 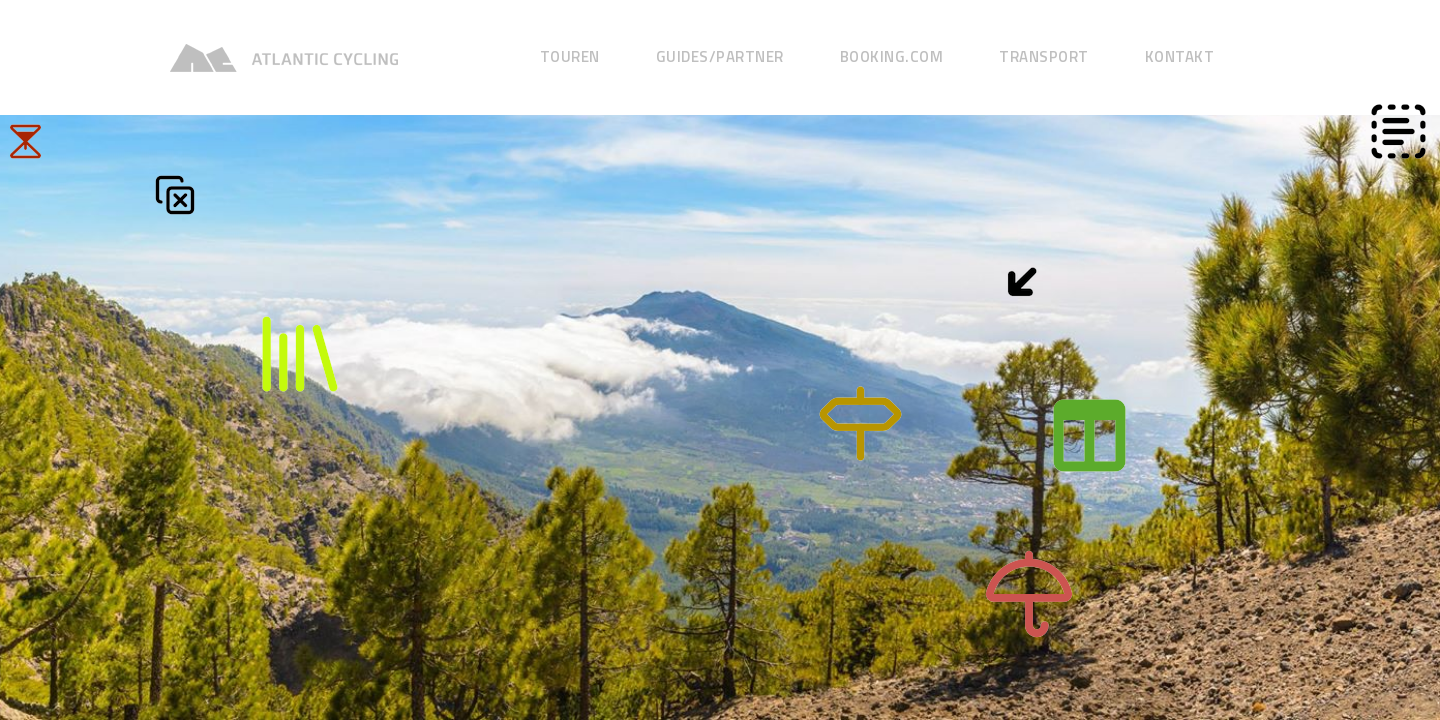 What do you see at coordinates (1398, 131) in the screenshot?
I see `select text within a document` at bounding box center [1398, 131].